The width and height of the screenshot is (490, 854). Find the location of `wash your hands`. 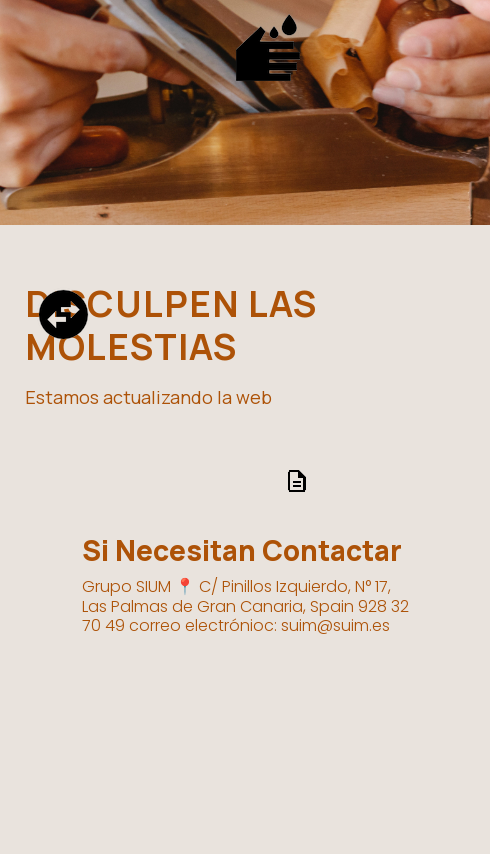

wash your hands is located at coordinates (269, 47).